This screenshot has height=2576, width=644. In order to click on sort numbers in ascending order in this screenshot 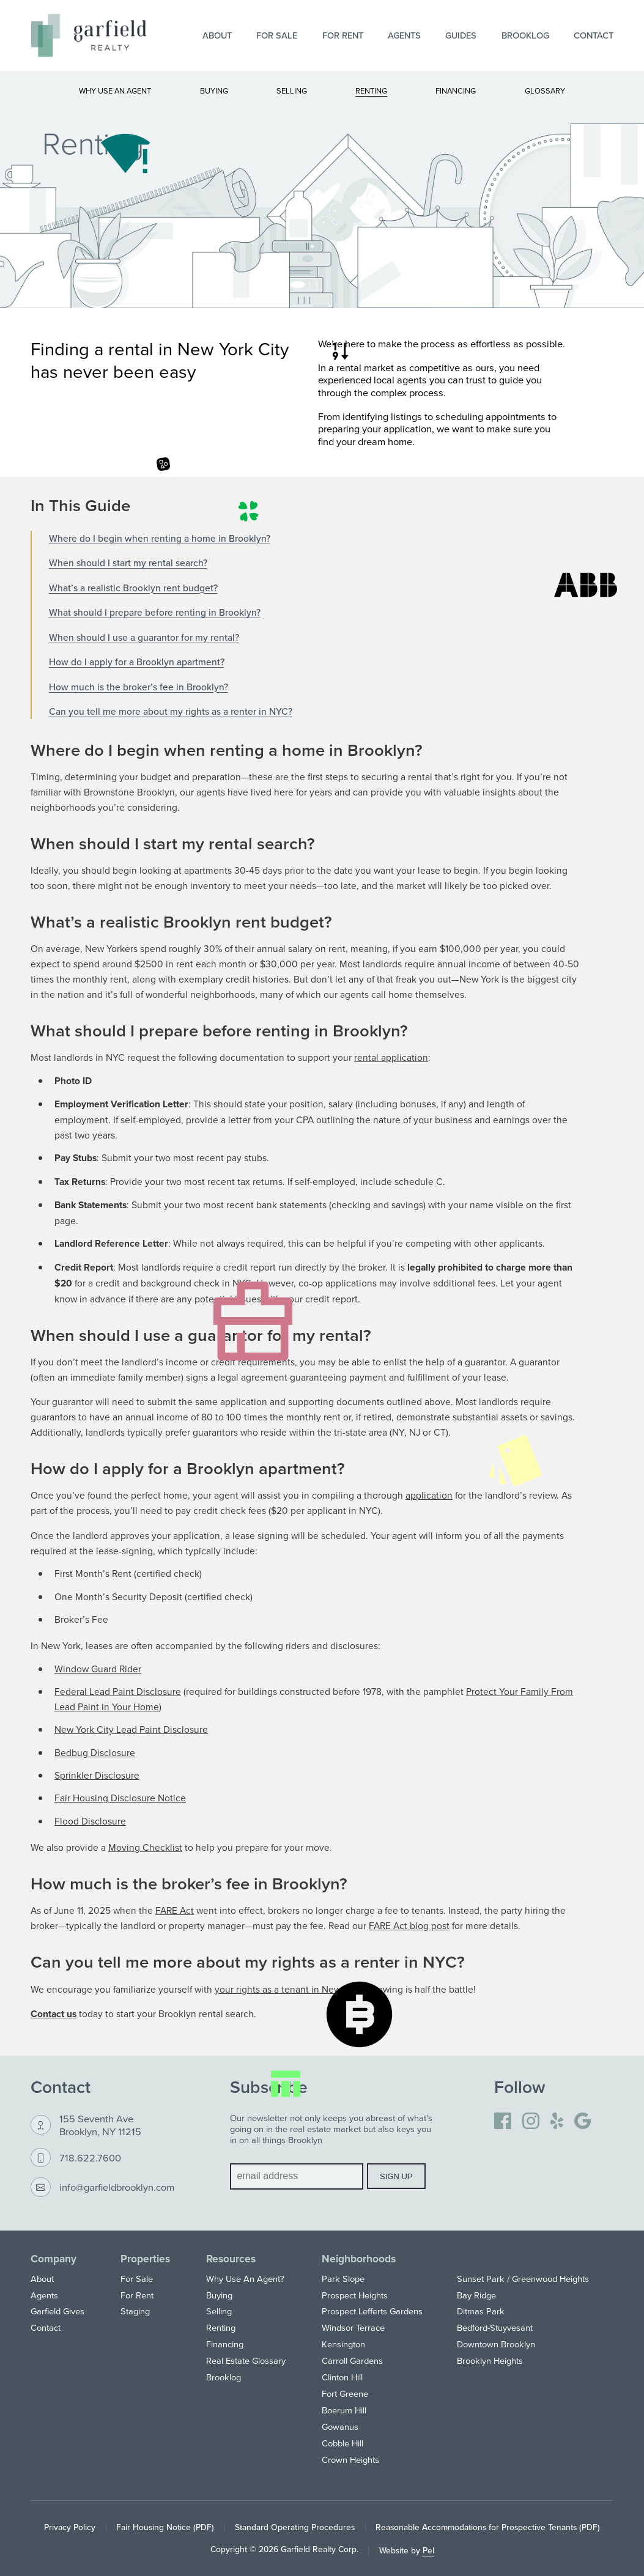, I will do `click(339, 351)`.